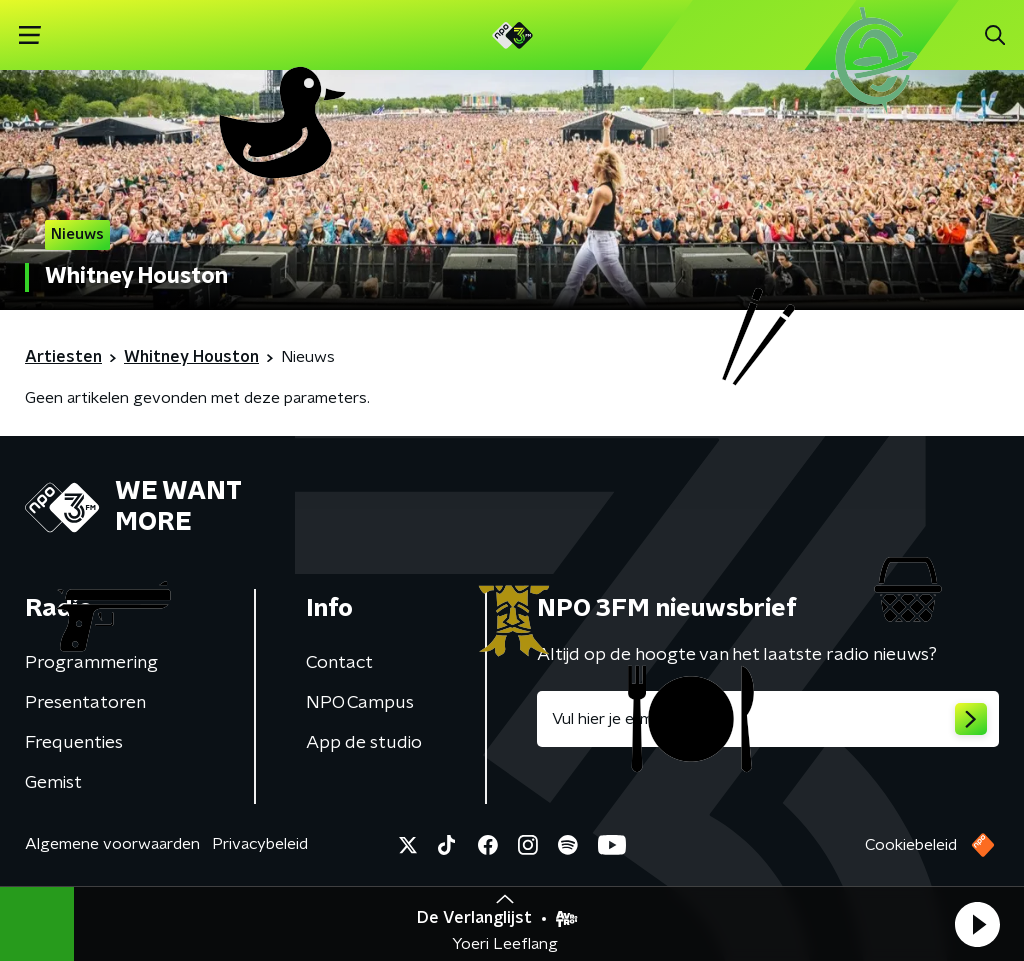  What do you see at coordinates (514, 621) in the screenshot?
I see `the deku tree character from the legend of zelda series` at bounding box center [514, 621].